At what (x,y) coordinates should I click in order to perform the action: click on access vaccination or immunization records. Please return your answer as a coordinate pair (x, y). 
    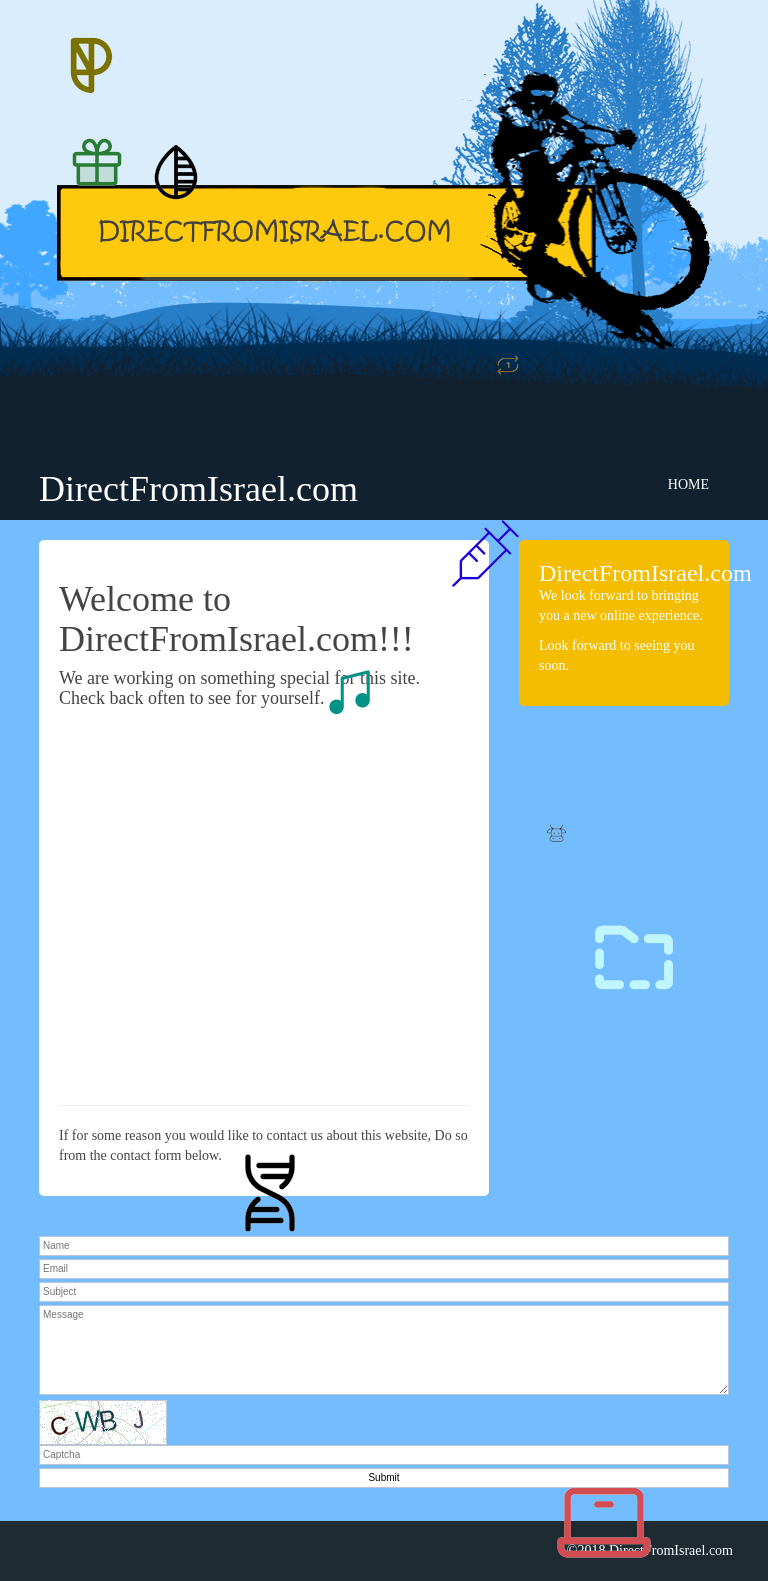
    Looking at the image, I should click on (485, 553).